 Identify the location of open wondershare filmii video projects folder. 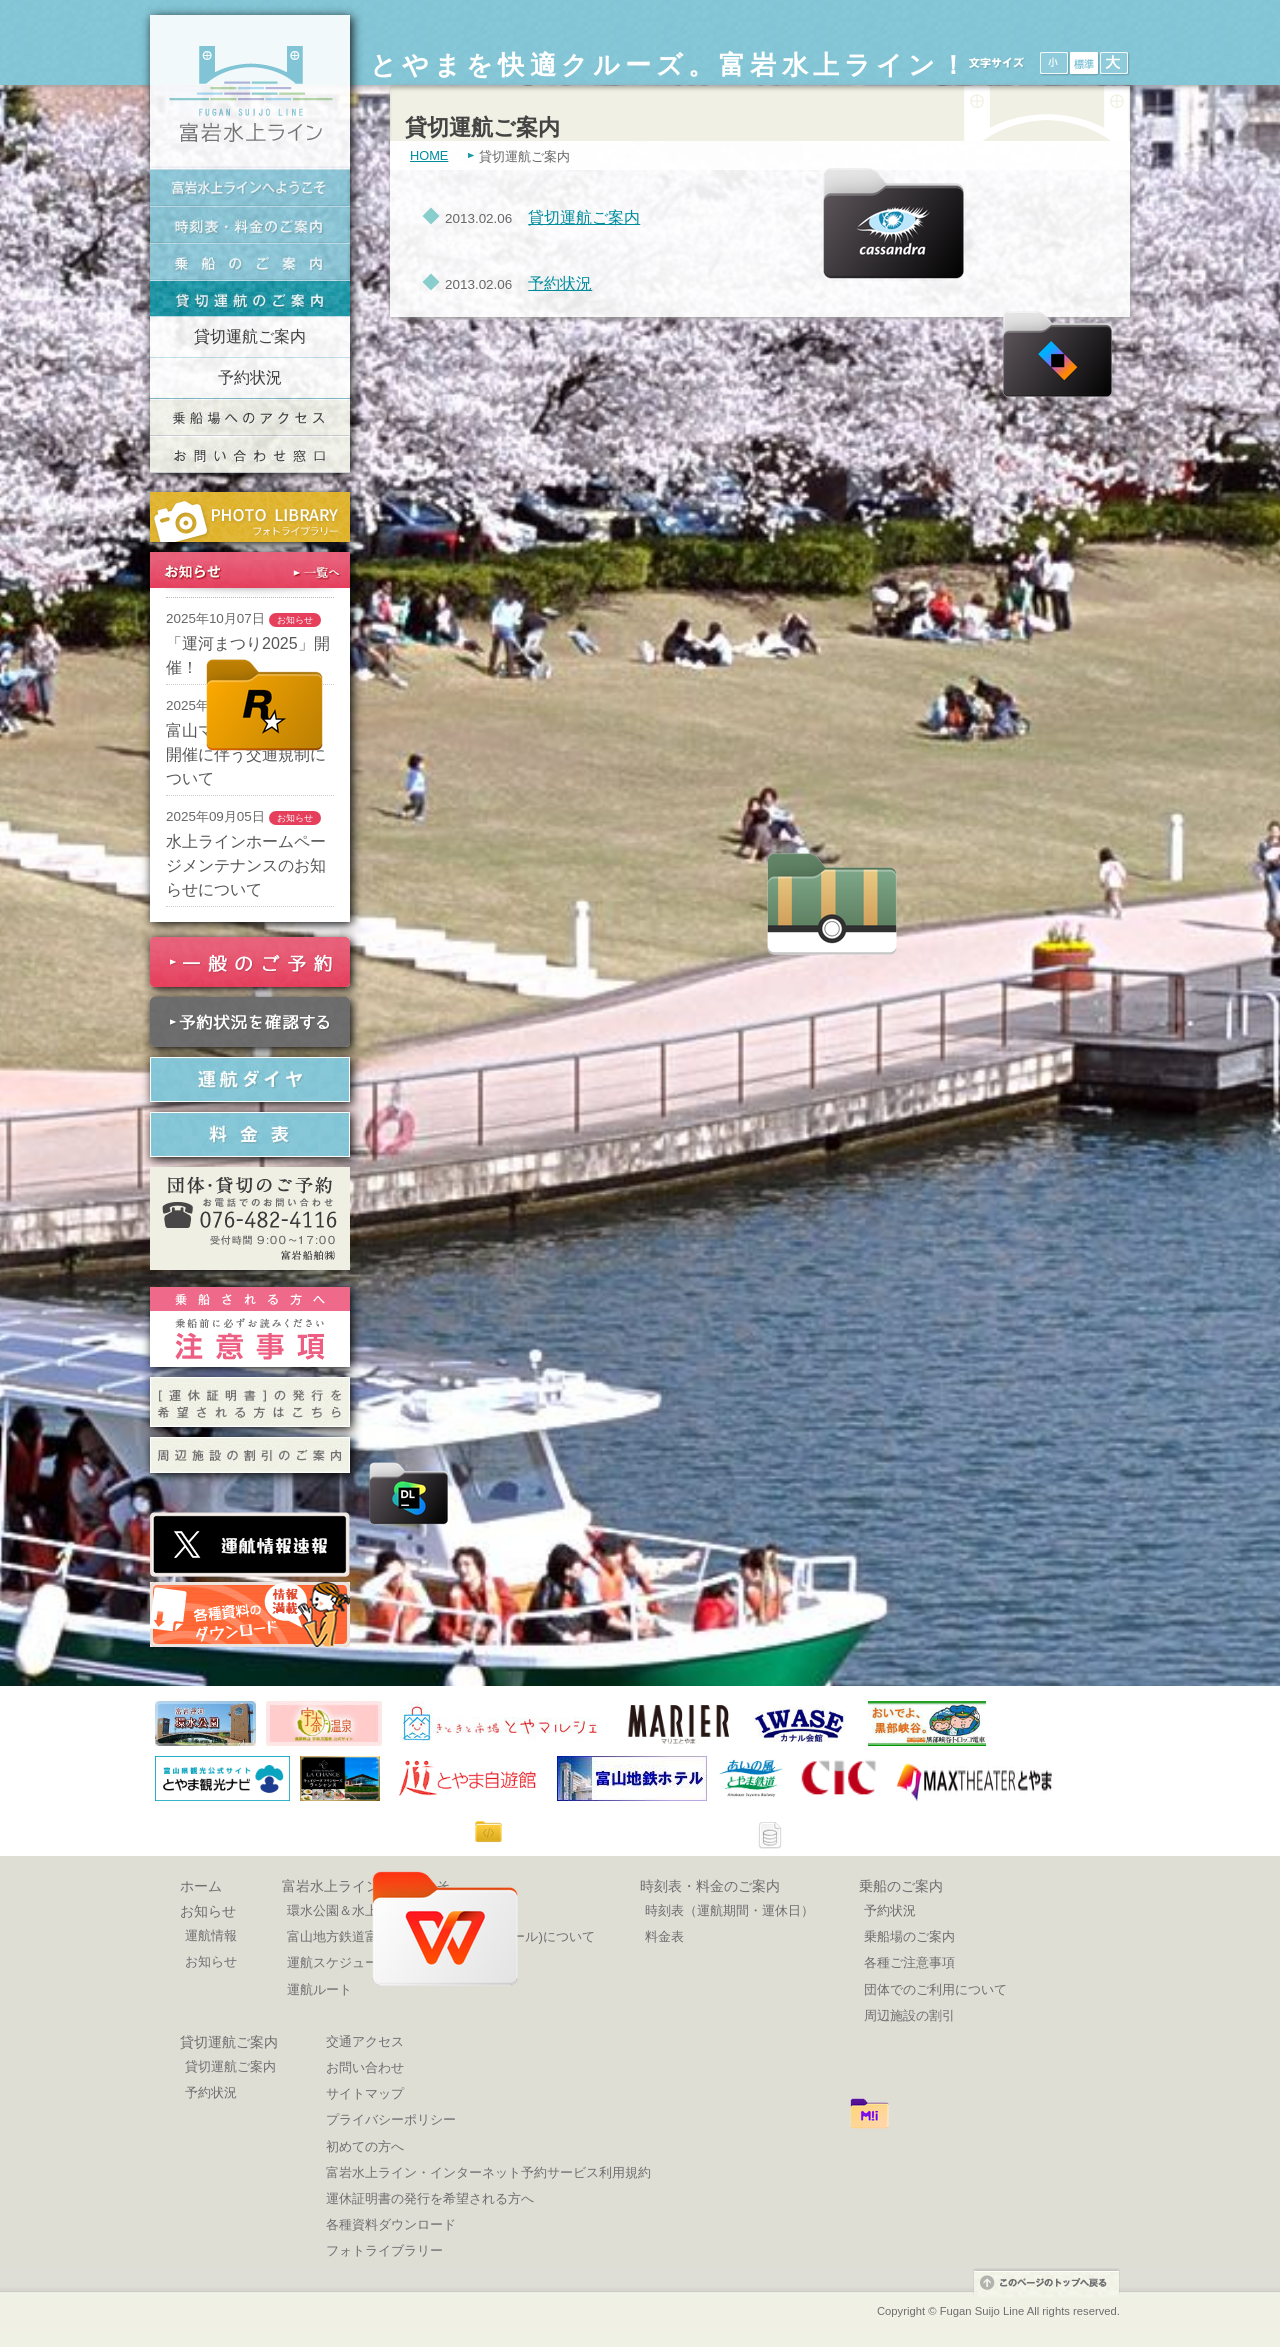
(869, 2114).